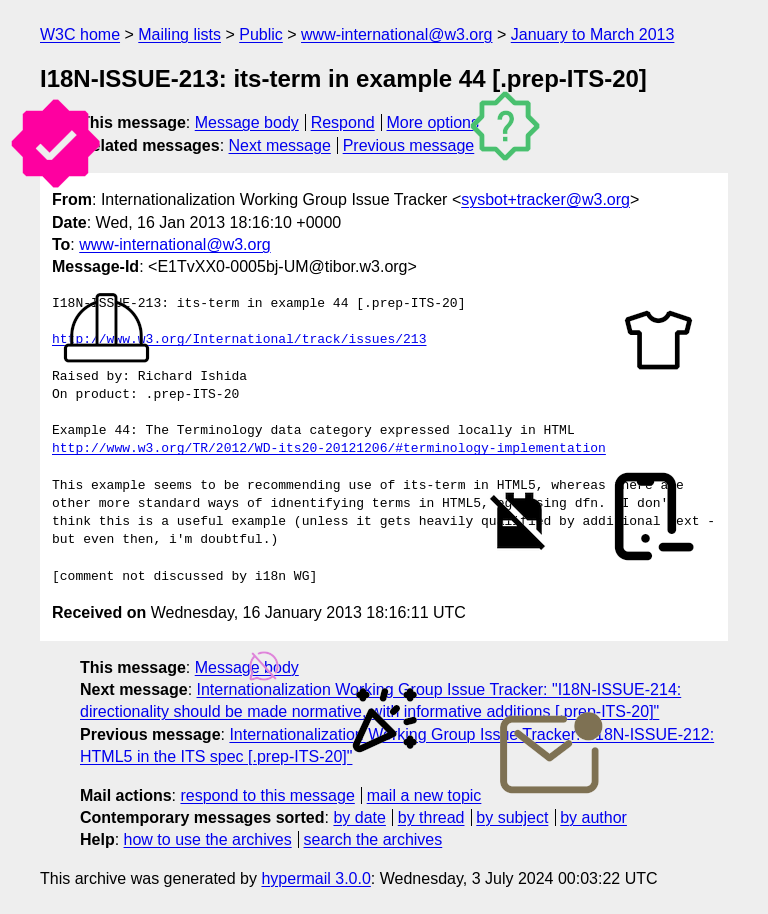  Describe the element at coordinates (645, 516) in the screenshot. I see `remove a mobile device from your account` at that location.